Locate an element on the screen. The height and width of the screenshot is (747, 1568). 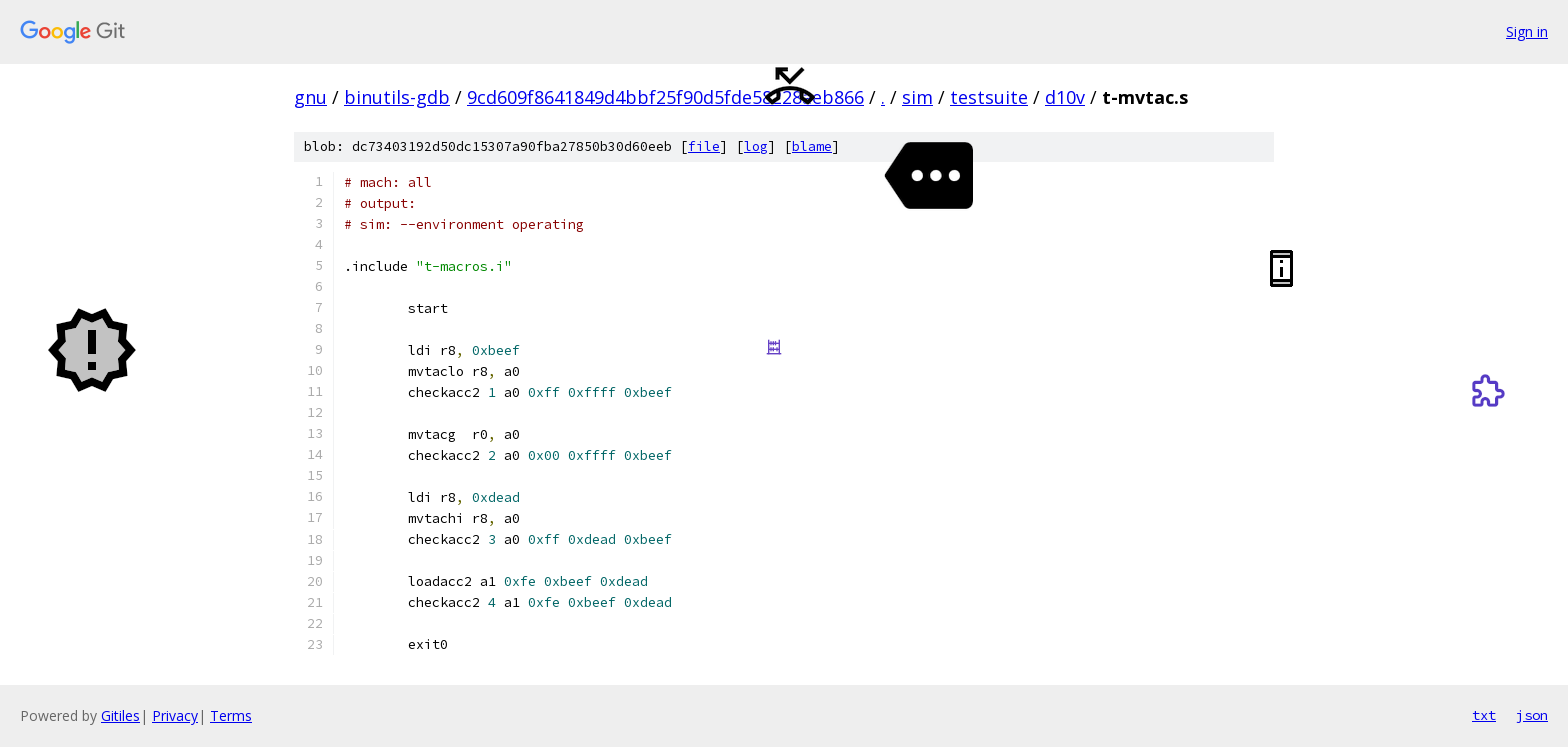
access calculator or counting tool is located at coordinates (774, 347).